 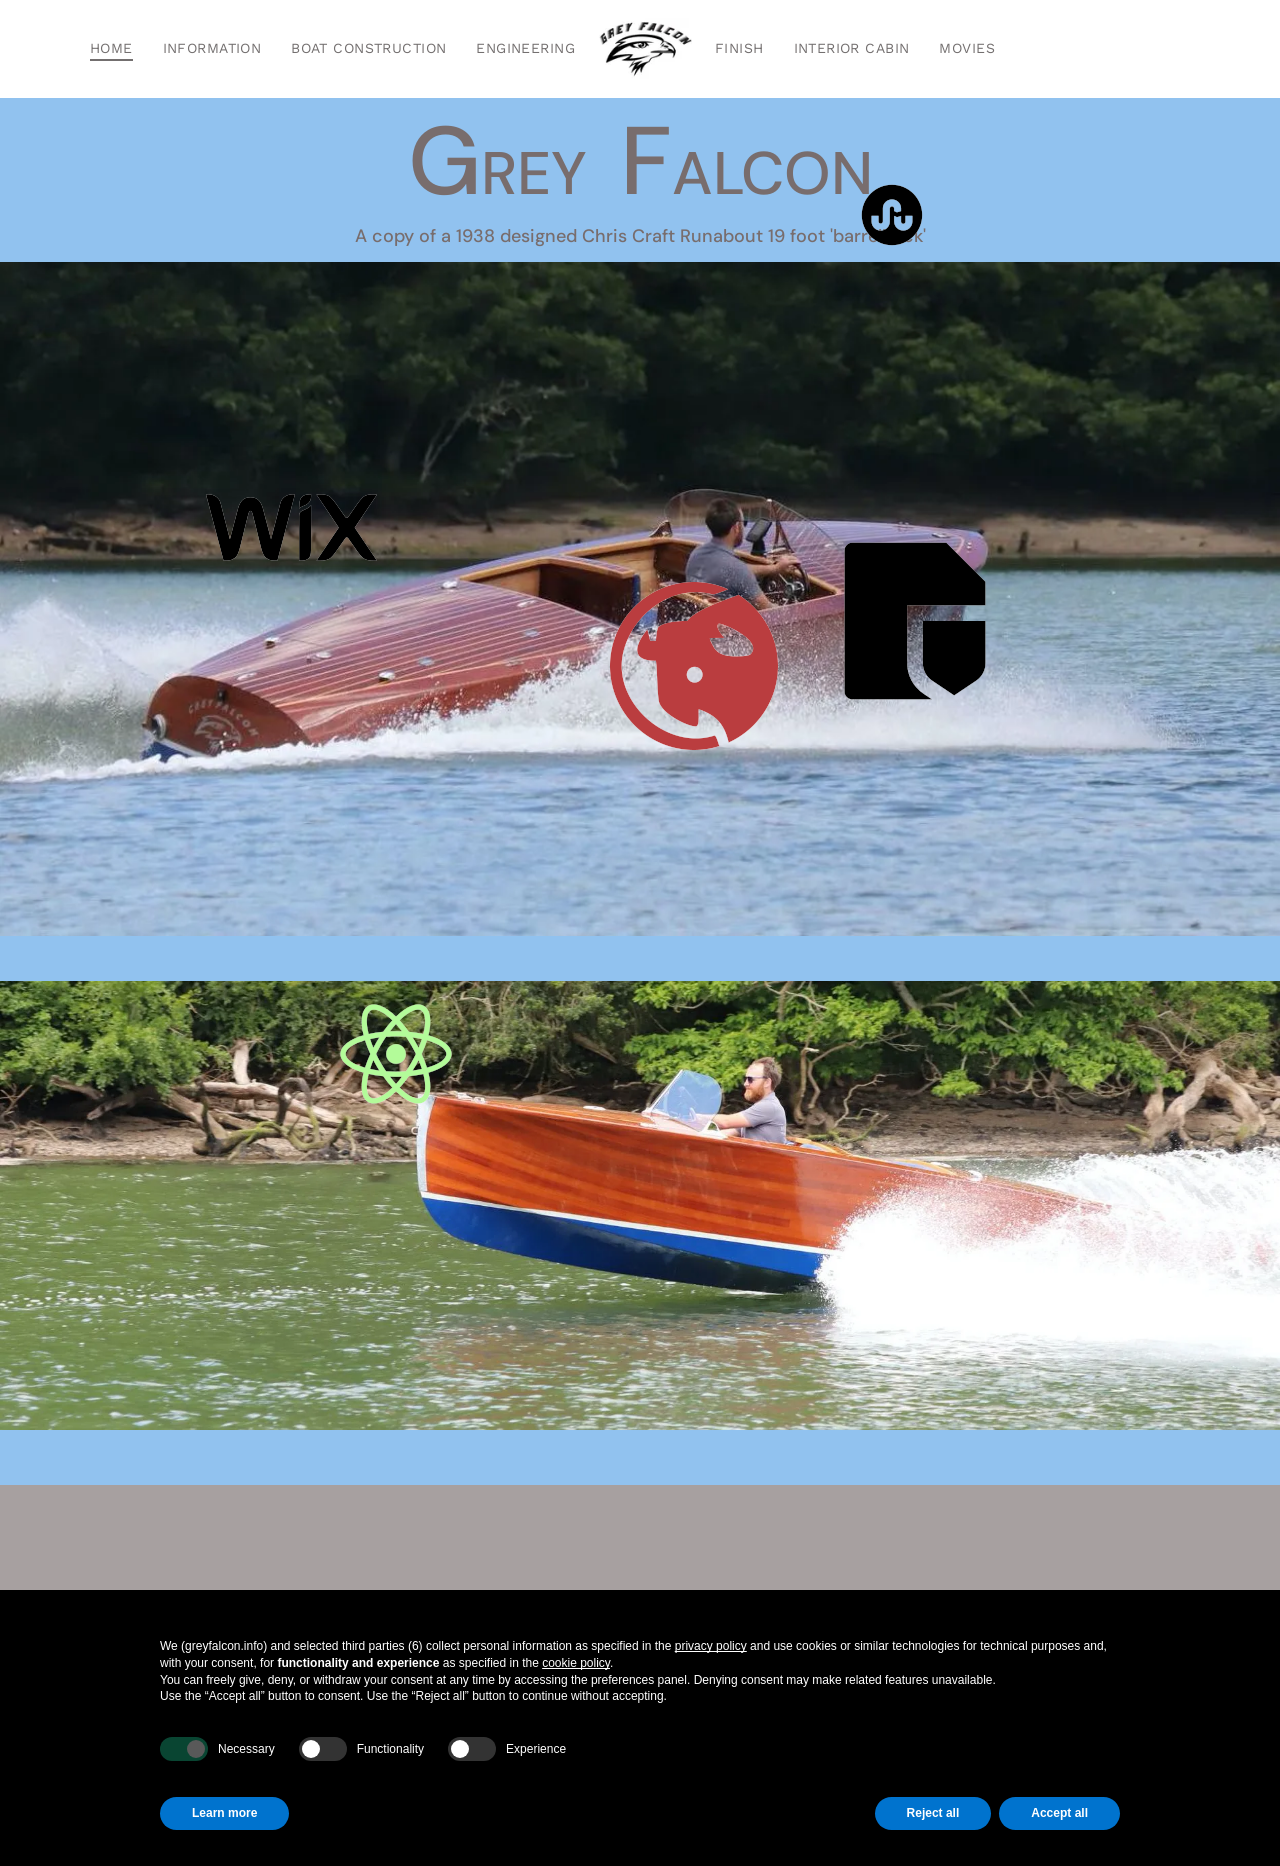 I want to click on visit or connect to wix website builder, so click(x=291, y=527).